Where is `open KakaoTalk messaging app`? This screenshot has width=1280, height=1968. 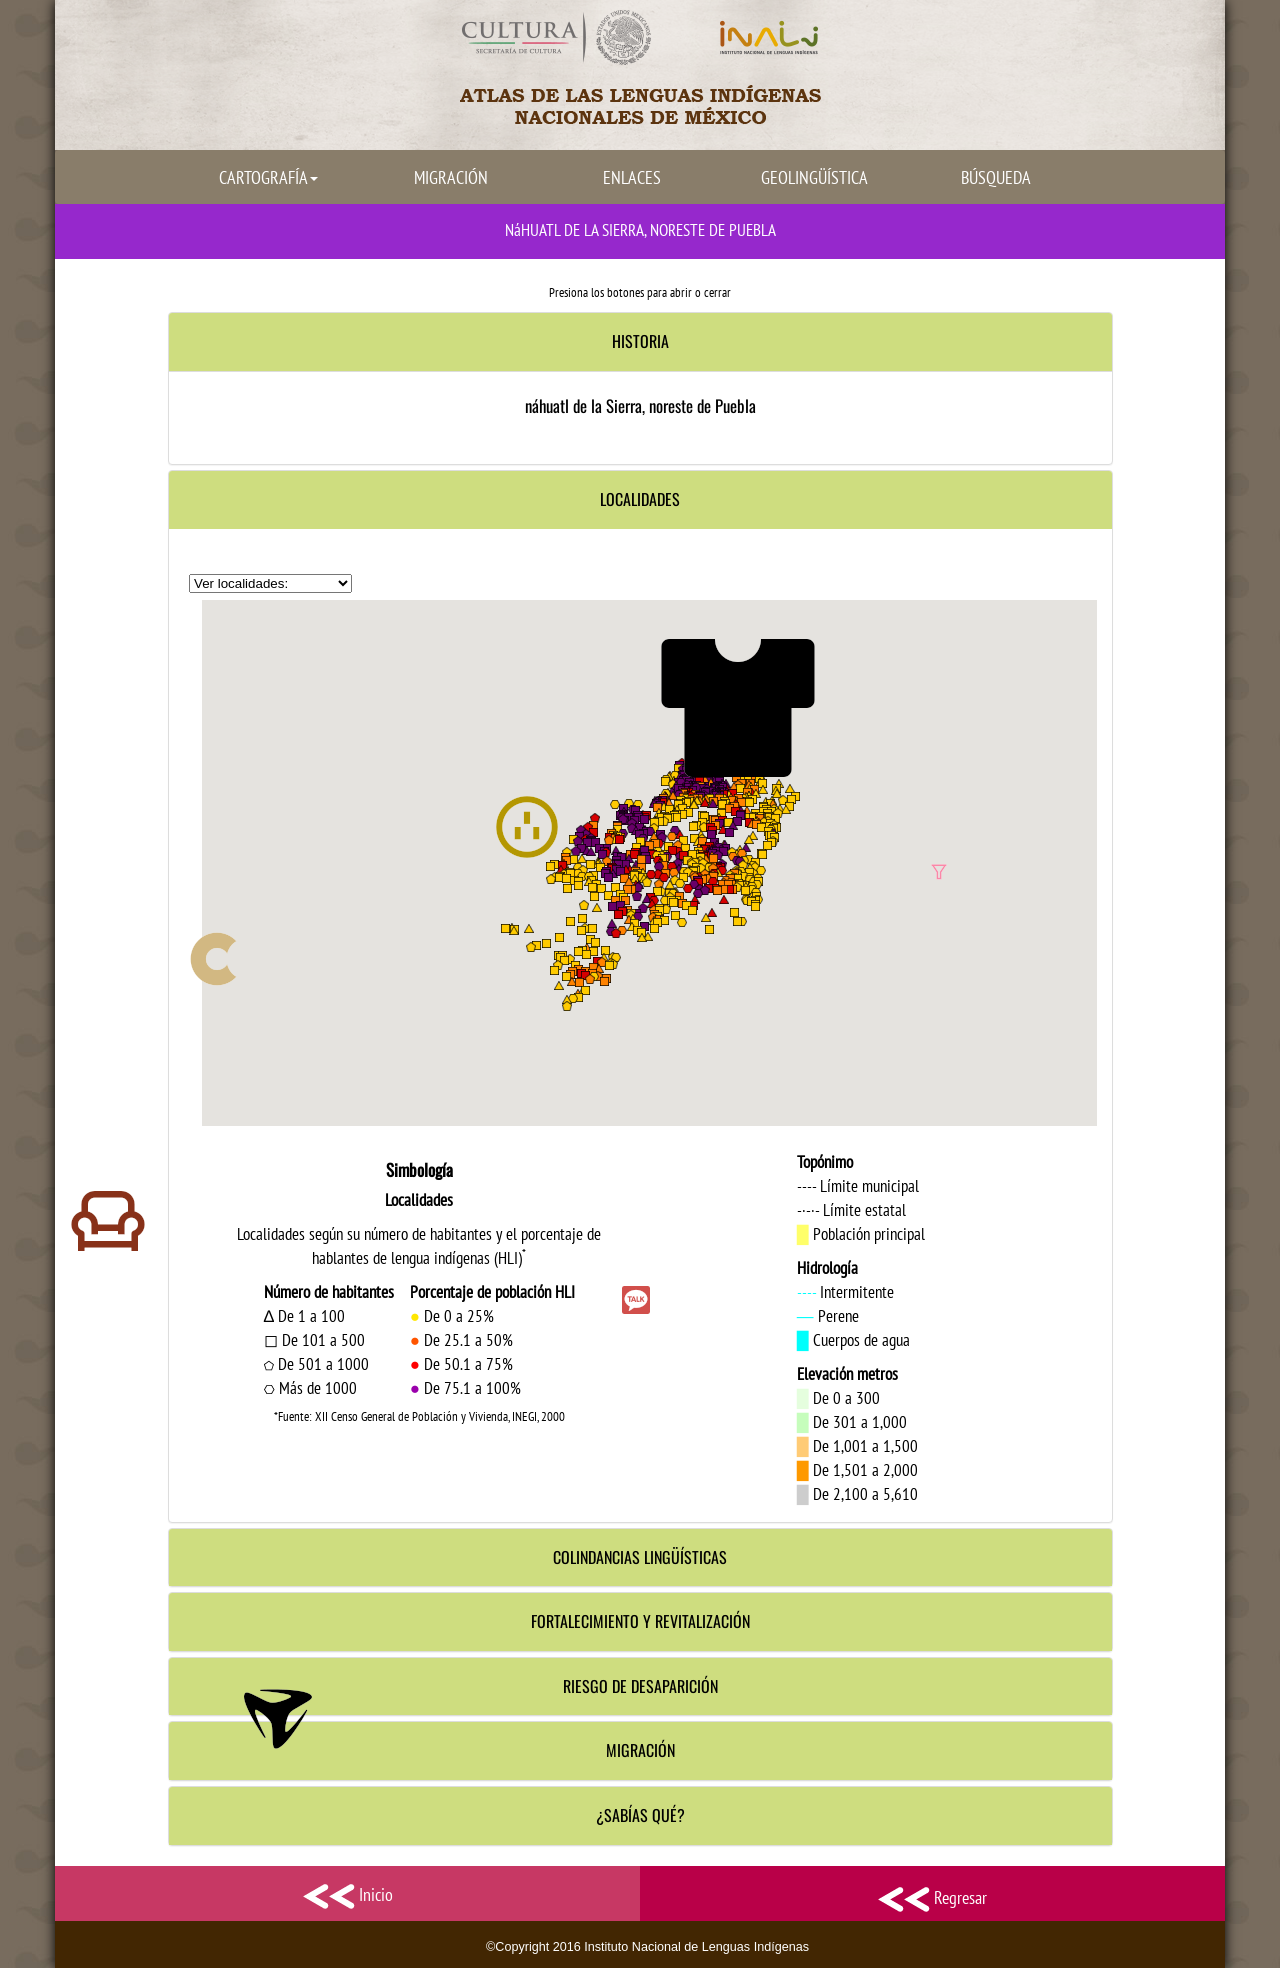 open KakaoTalk messaging app is located at coordinates (636, 1300).